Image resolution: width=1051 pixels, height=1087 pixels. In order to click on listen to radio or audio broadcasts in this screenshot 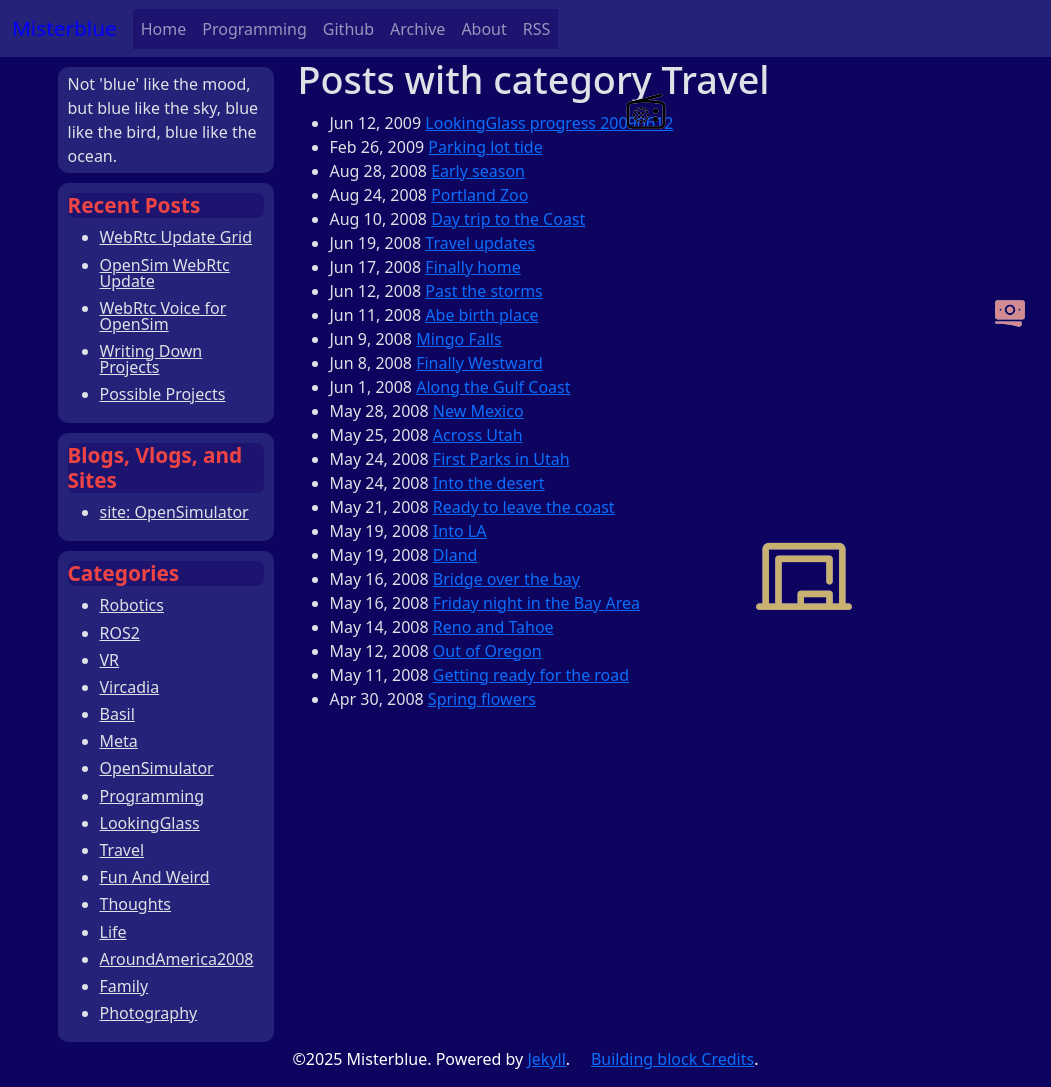, I will do `click(646, 111)`.